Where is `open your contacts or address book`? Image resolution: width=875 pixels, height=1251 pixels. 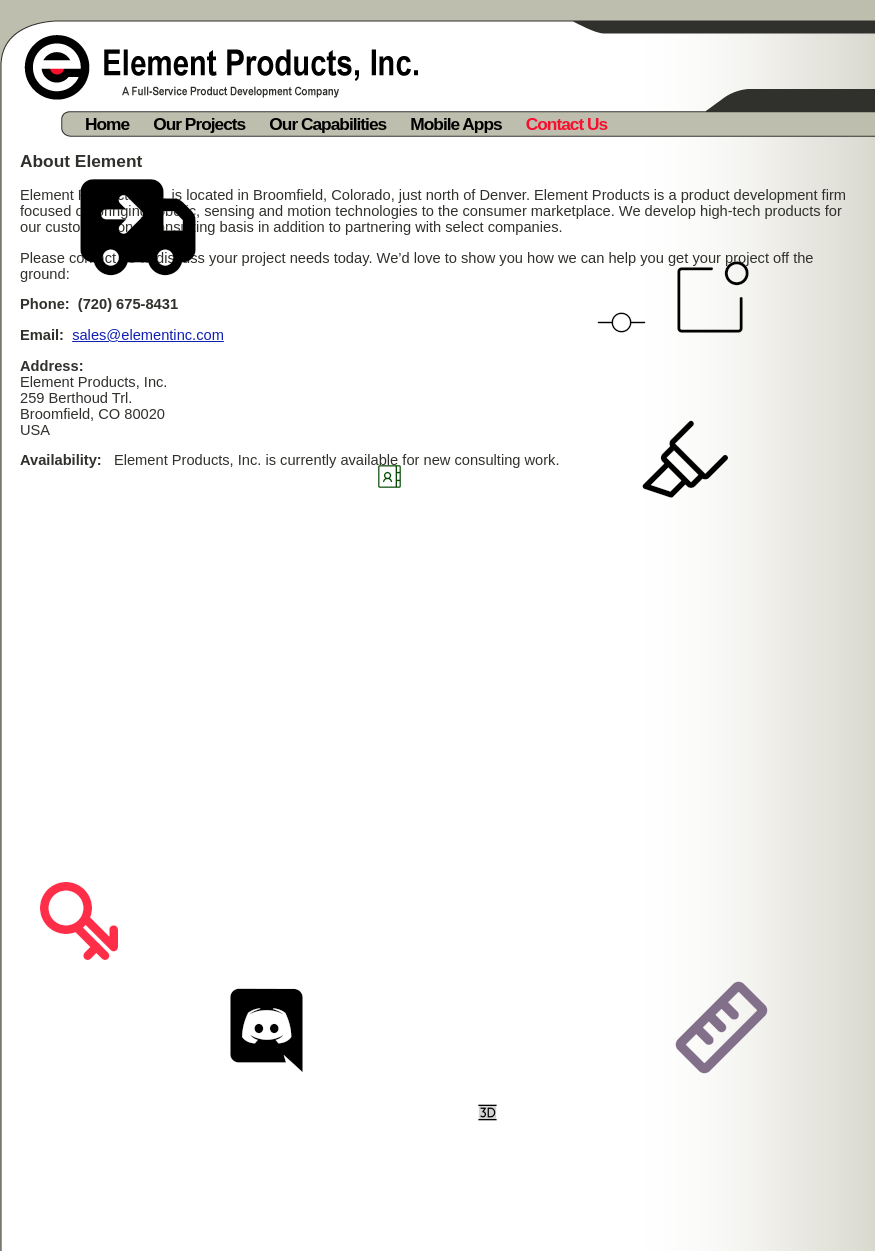
open your contacts or address book is located at coordinates (389, 476).